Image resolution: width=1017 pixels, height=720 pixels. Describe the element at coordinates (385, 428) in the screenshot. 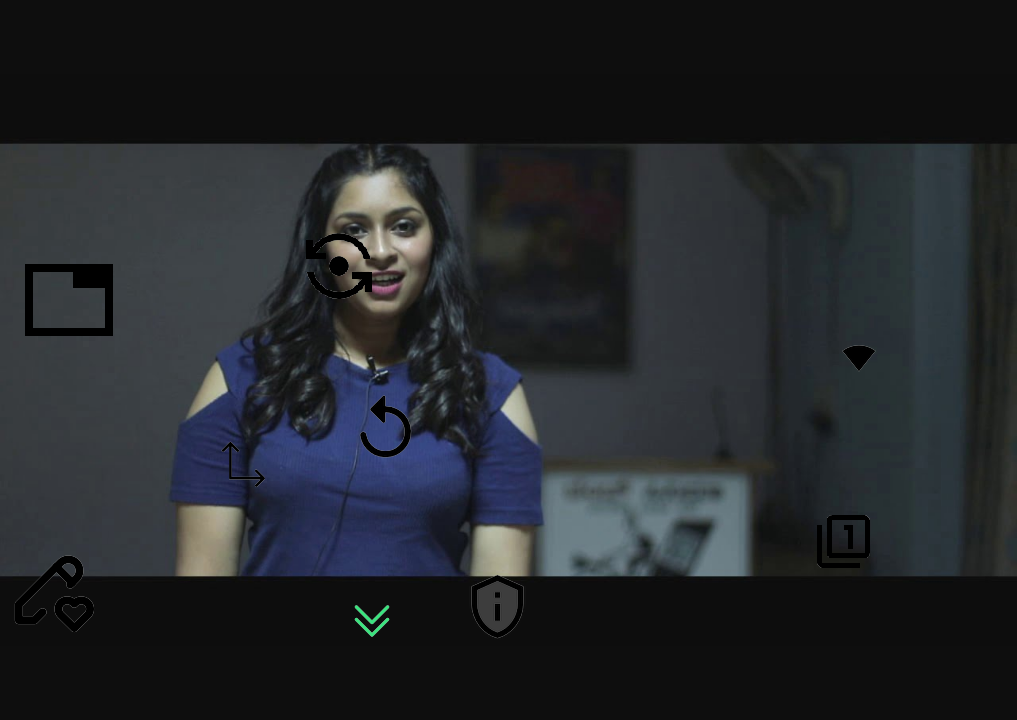

I see `replay or restart media from the beginning` at that location.